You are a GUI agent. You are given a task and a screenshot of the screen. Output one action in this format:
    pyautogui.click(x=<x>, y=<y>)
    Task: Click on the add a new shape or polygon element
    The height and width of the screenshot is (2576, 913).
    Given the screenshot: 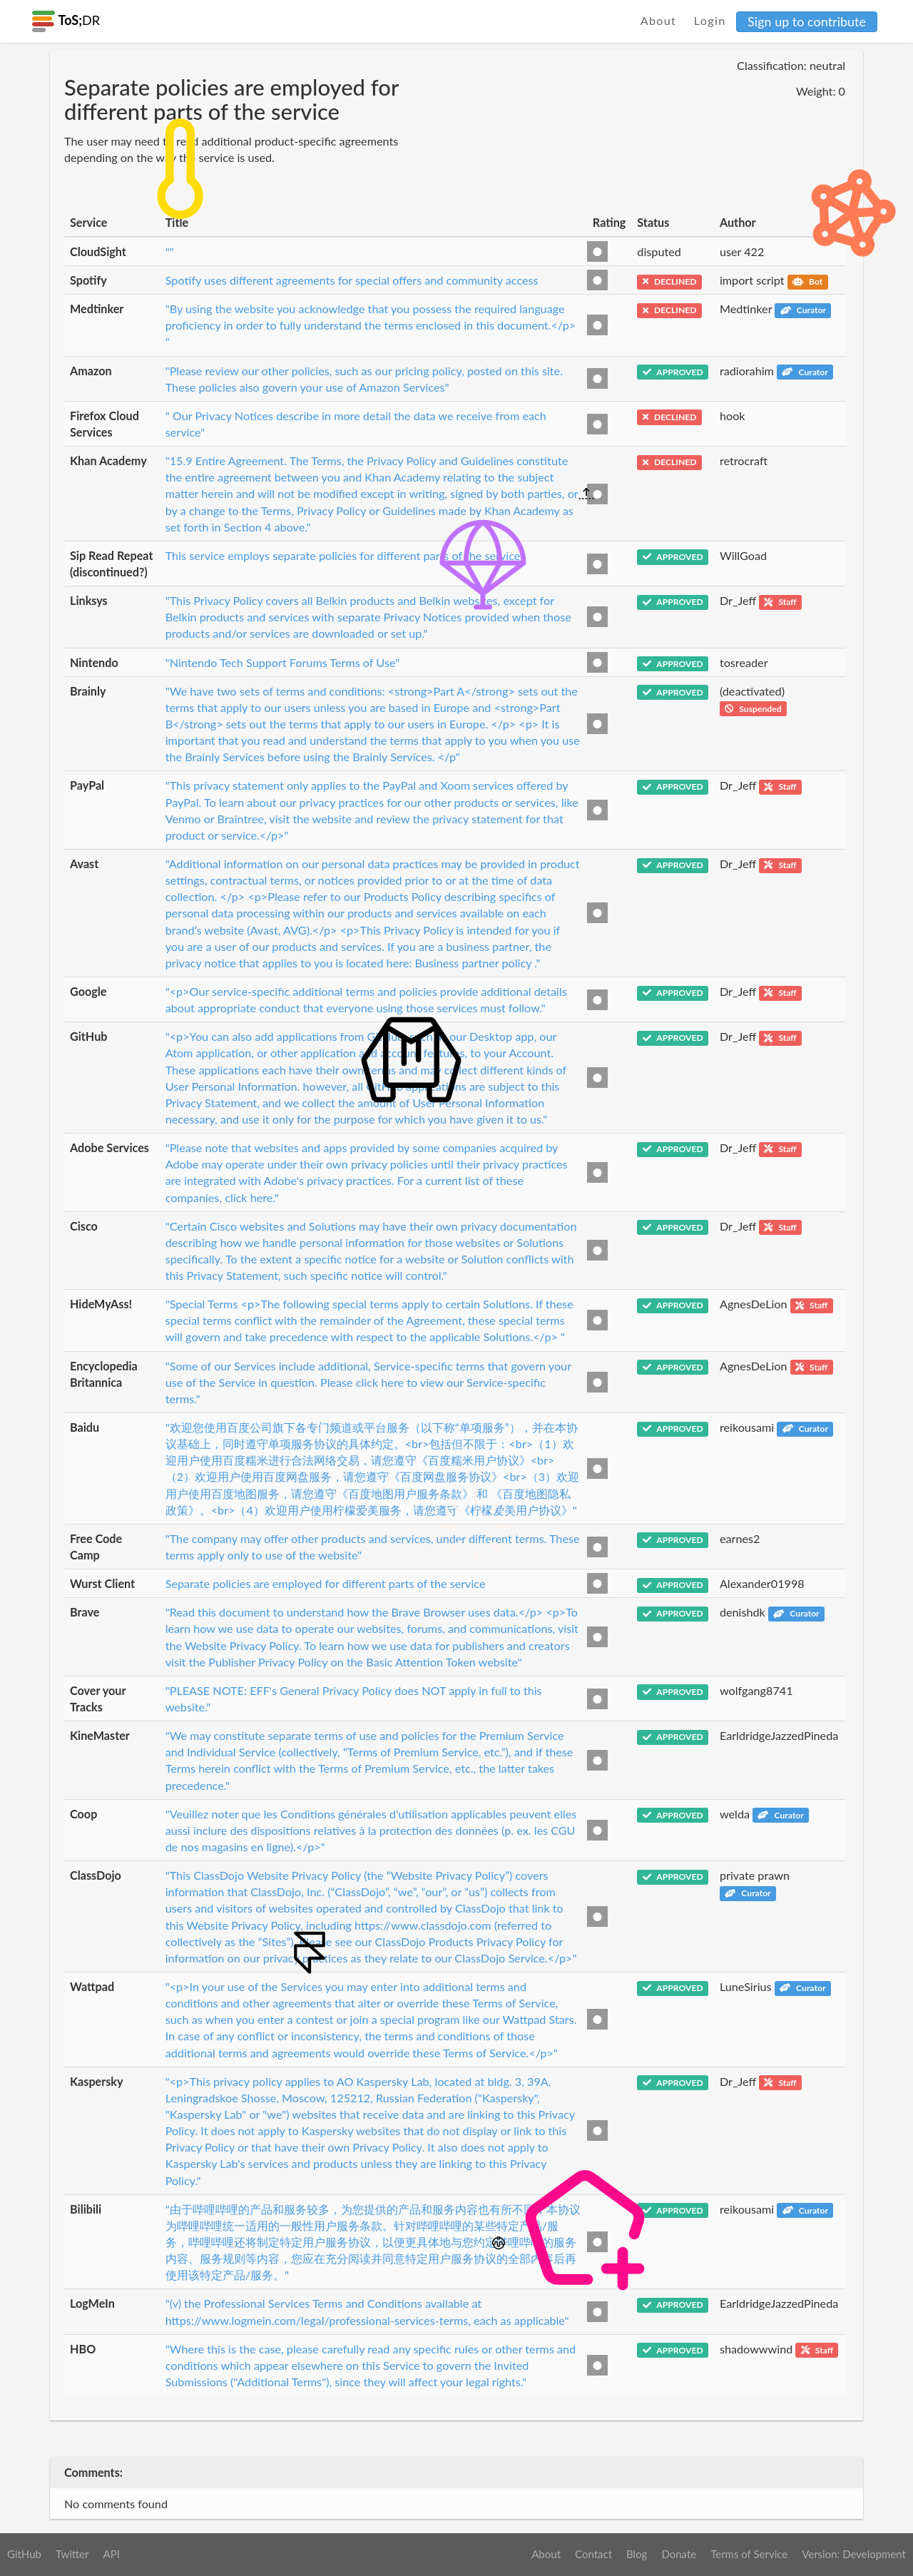 What is the action you would take?
    pyautogui.click(x=585, y=2231)
    